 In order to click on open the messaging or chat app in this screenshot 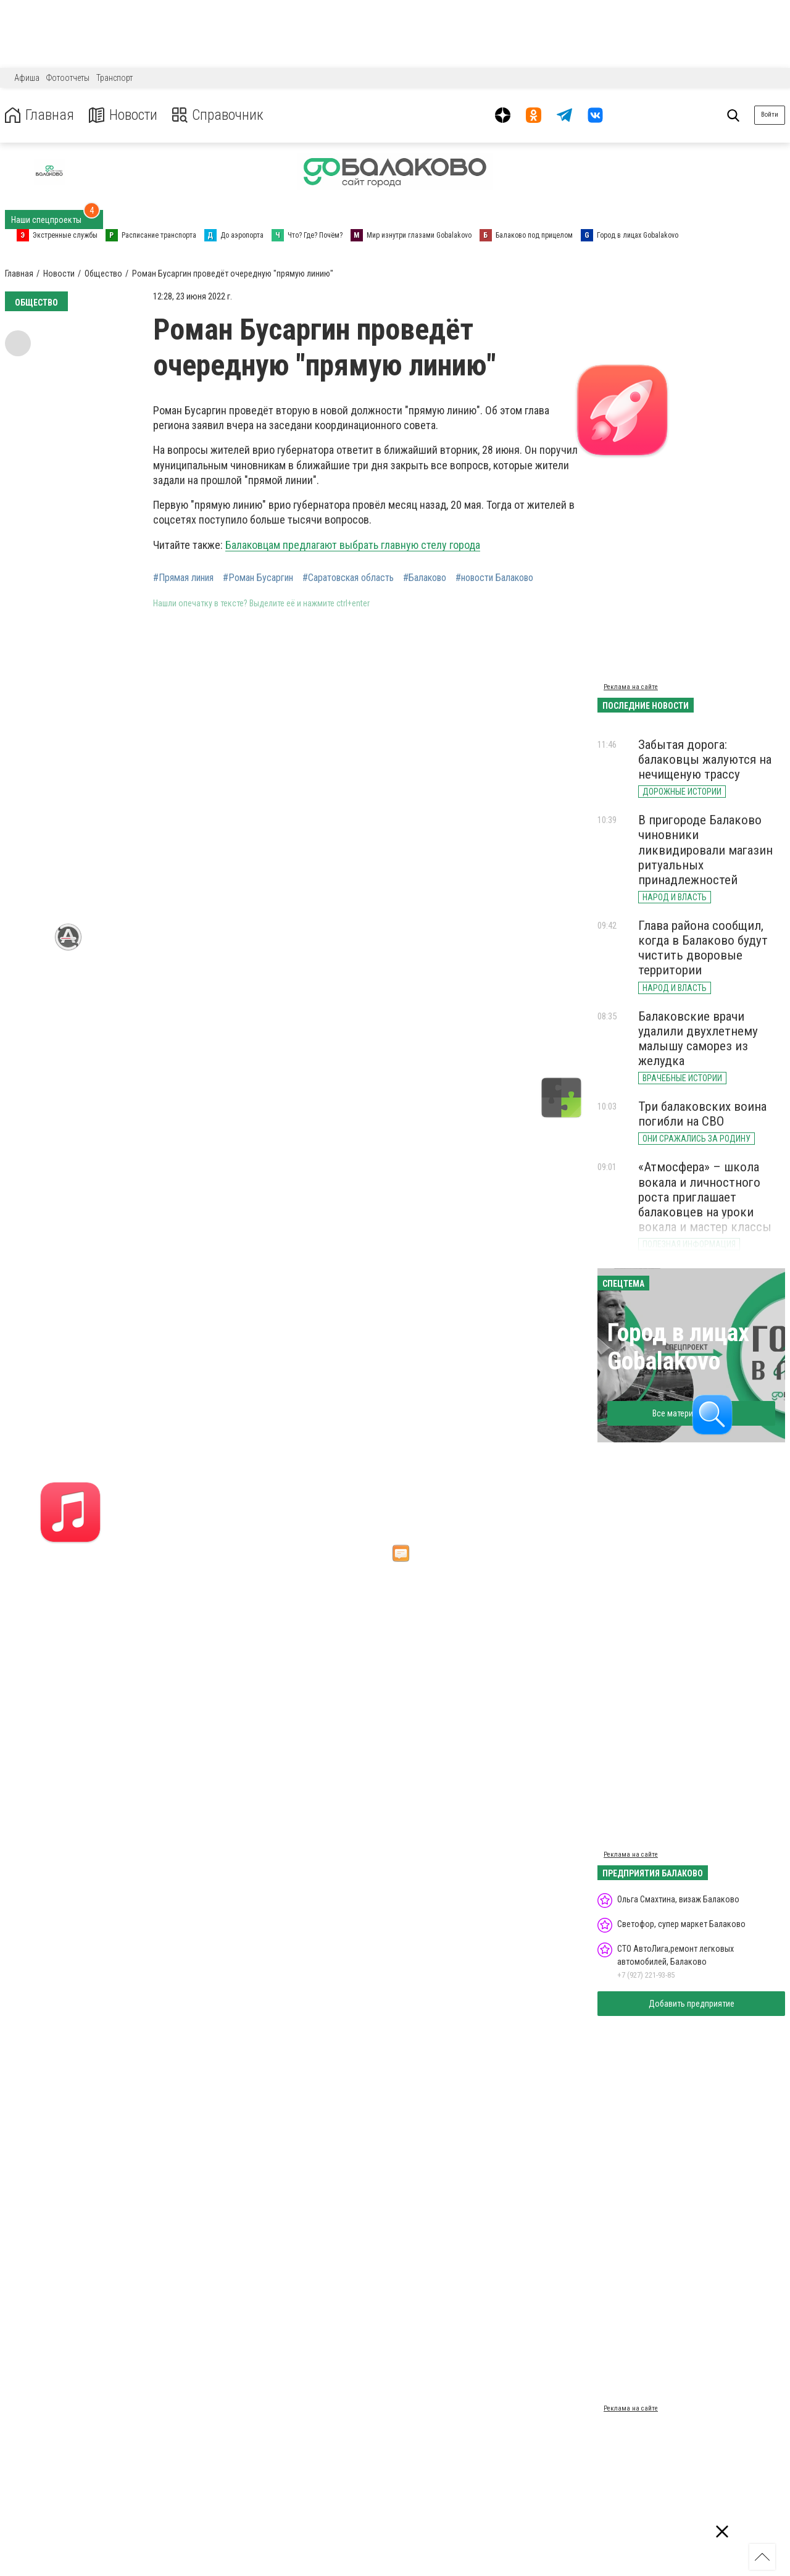, I will do `click(401, 1553)`.